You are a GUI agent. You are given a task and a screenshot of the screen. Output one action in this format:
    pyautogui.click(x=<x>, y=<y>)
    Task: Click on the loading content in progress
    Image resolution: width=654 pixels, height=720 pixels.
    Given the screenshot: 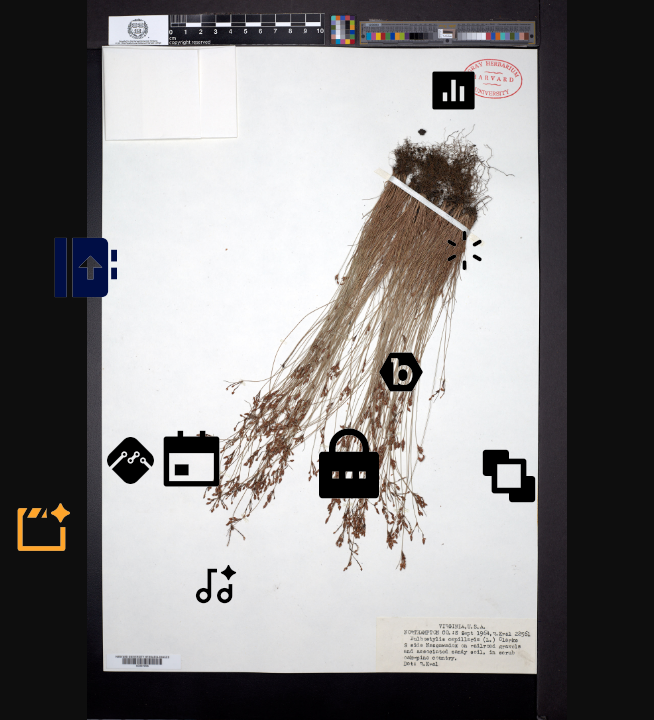 What is the action you would take?
    pyautogui.click(x=464, y=250)
    